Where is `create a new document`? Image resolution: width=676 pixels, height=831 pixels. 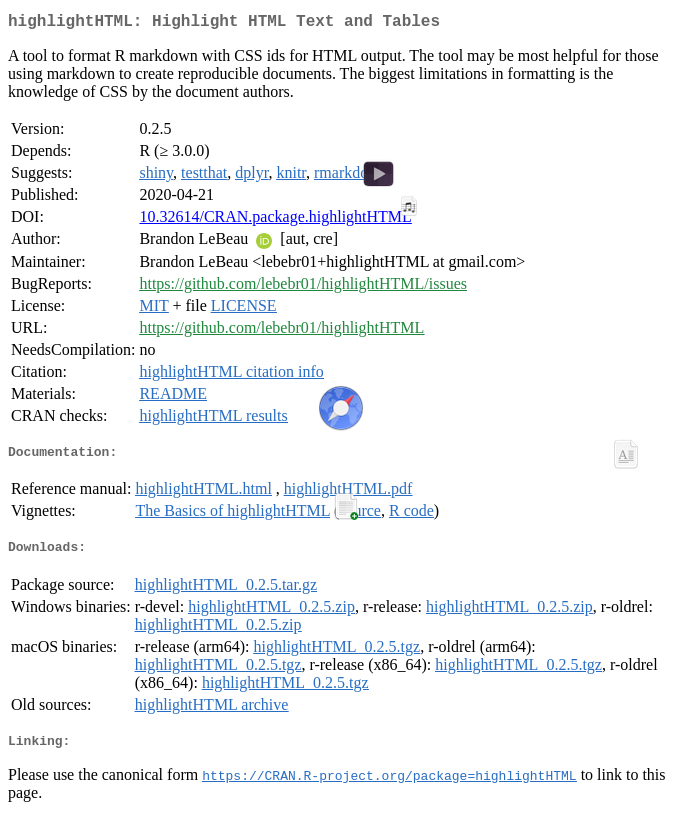
create a new document is located at coordinates (346, 506).